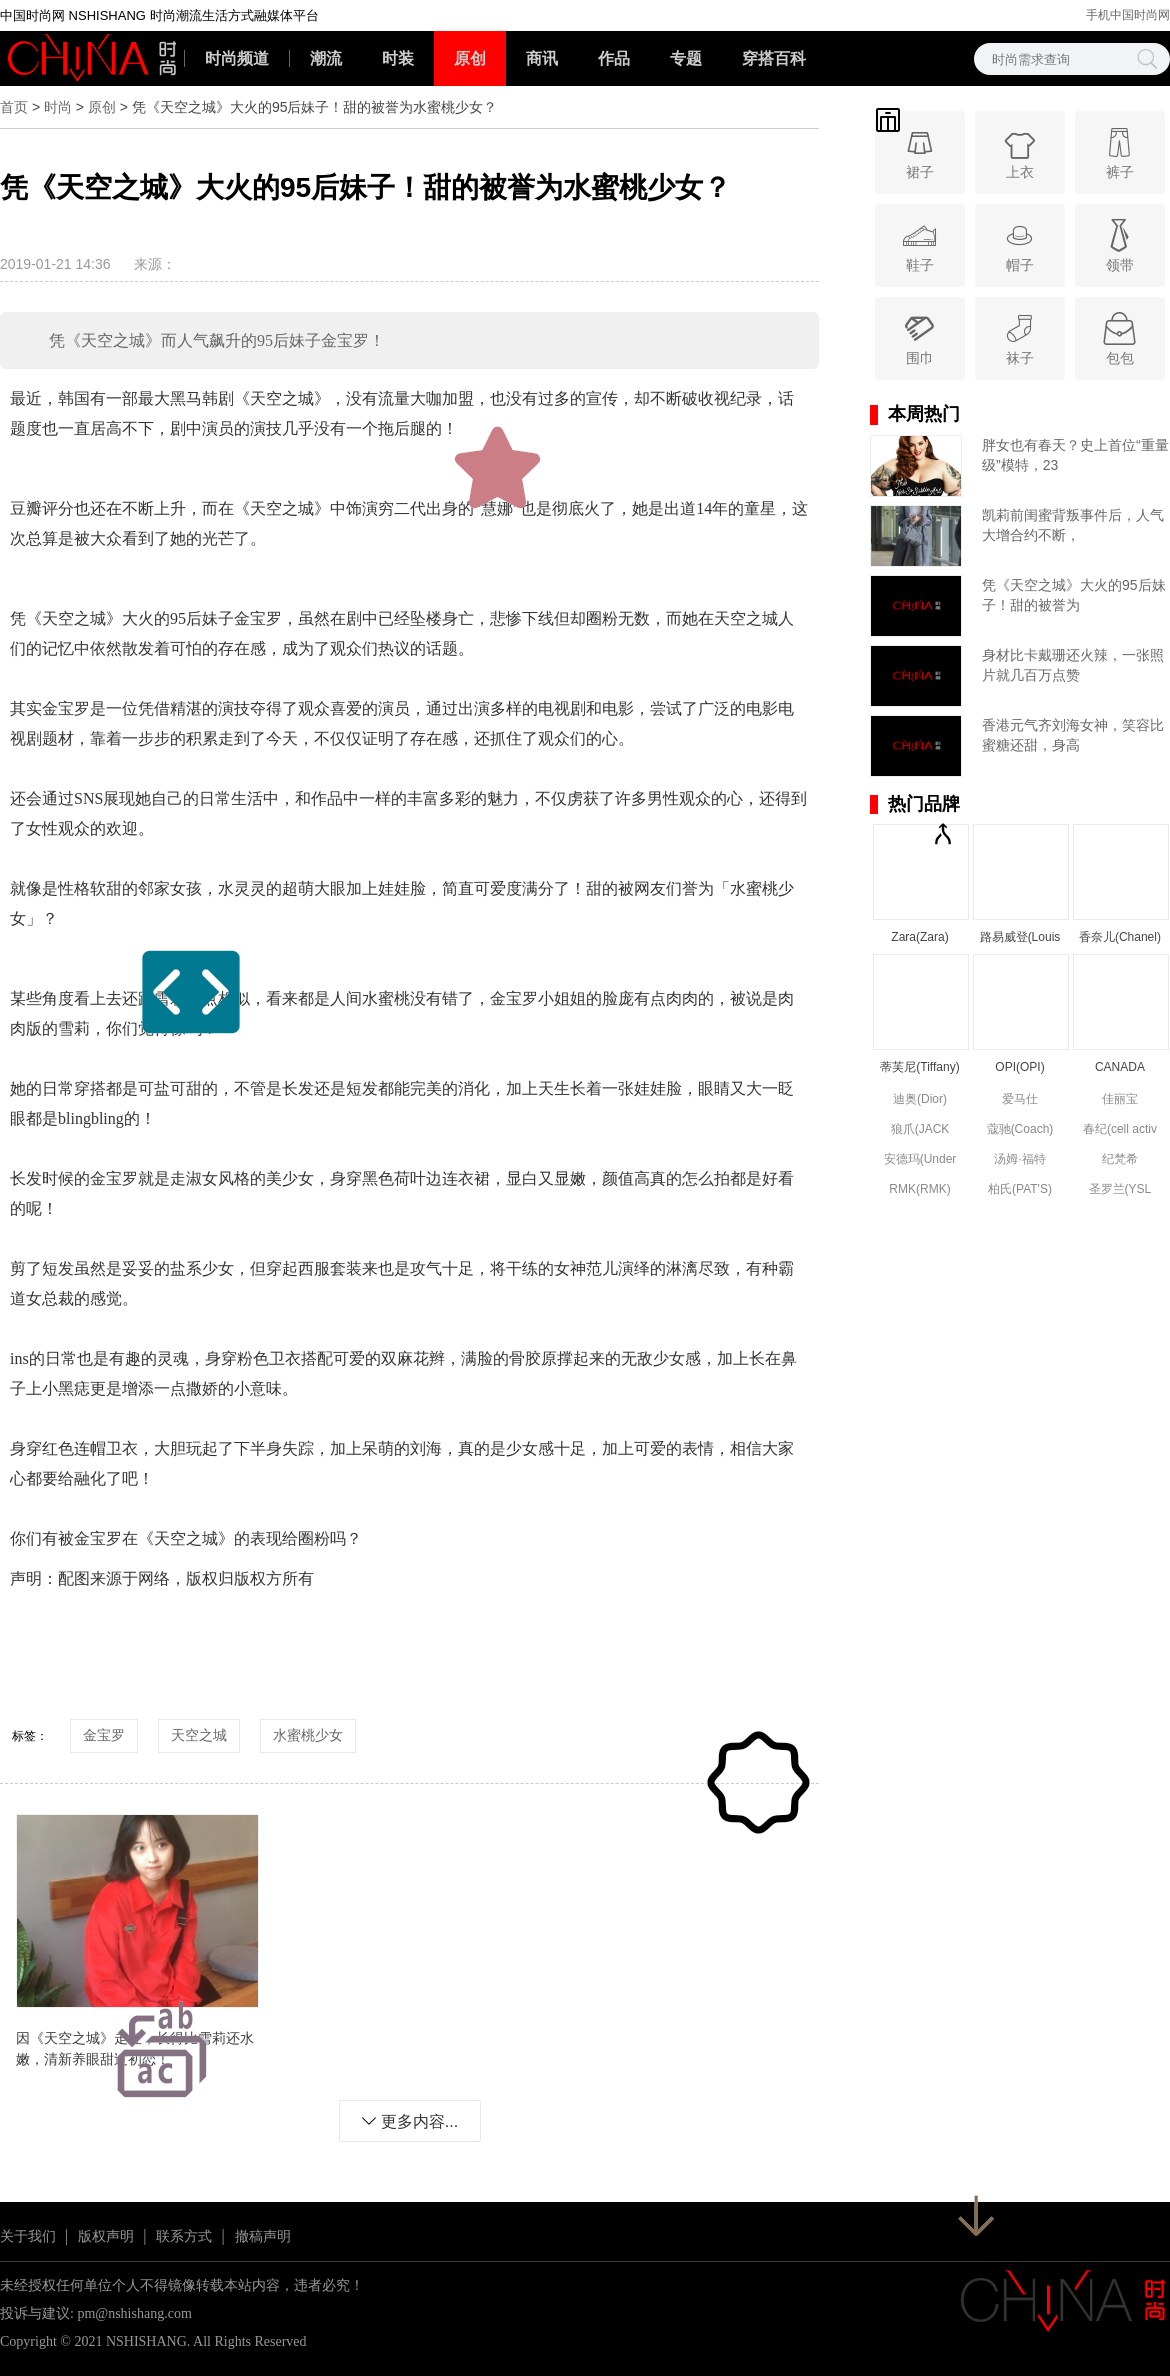 The width and height of the screenshot is (1170, 2376). Describe the element at coordinates (497, 468) in the screenshot. I see `mark item as favorite` at that location.